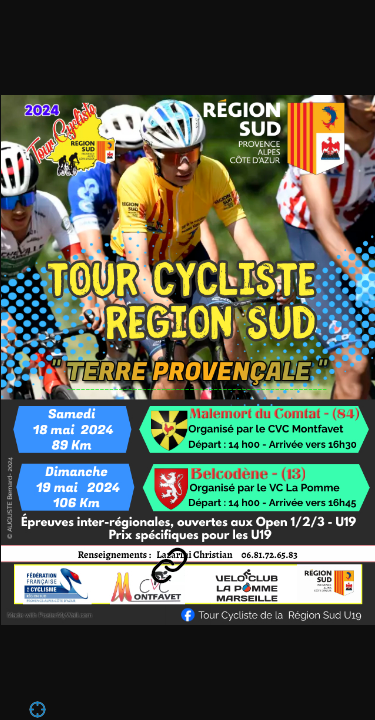 The width and height of the screenshot is (375, 720). Describe the element at coordinates (169, 565) in the screenshot. I see `copy or share a link` at that location.